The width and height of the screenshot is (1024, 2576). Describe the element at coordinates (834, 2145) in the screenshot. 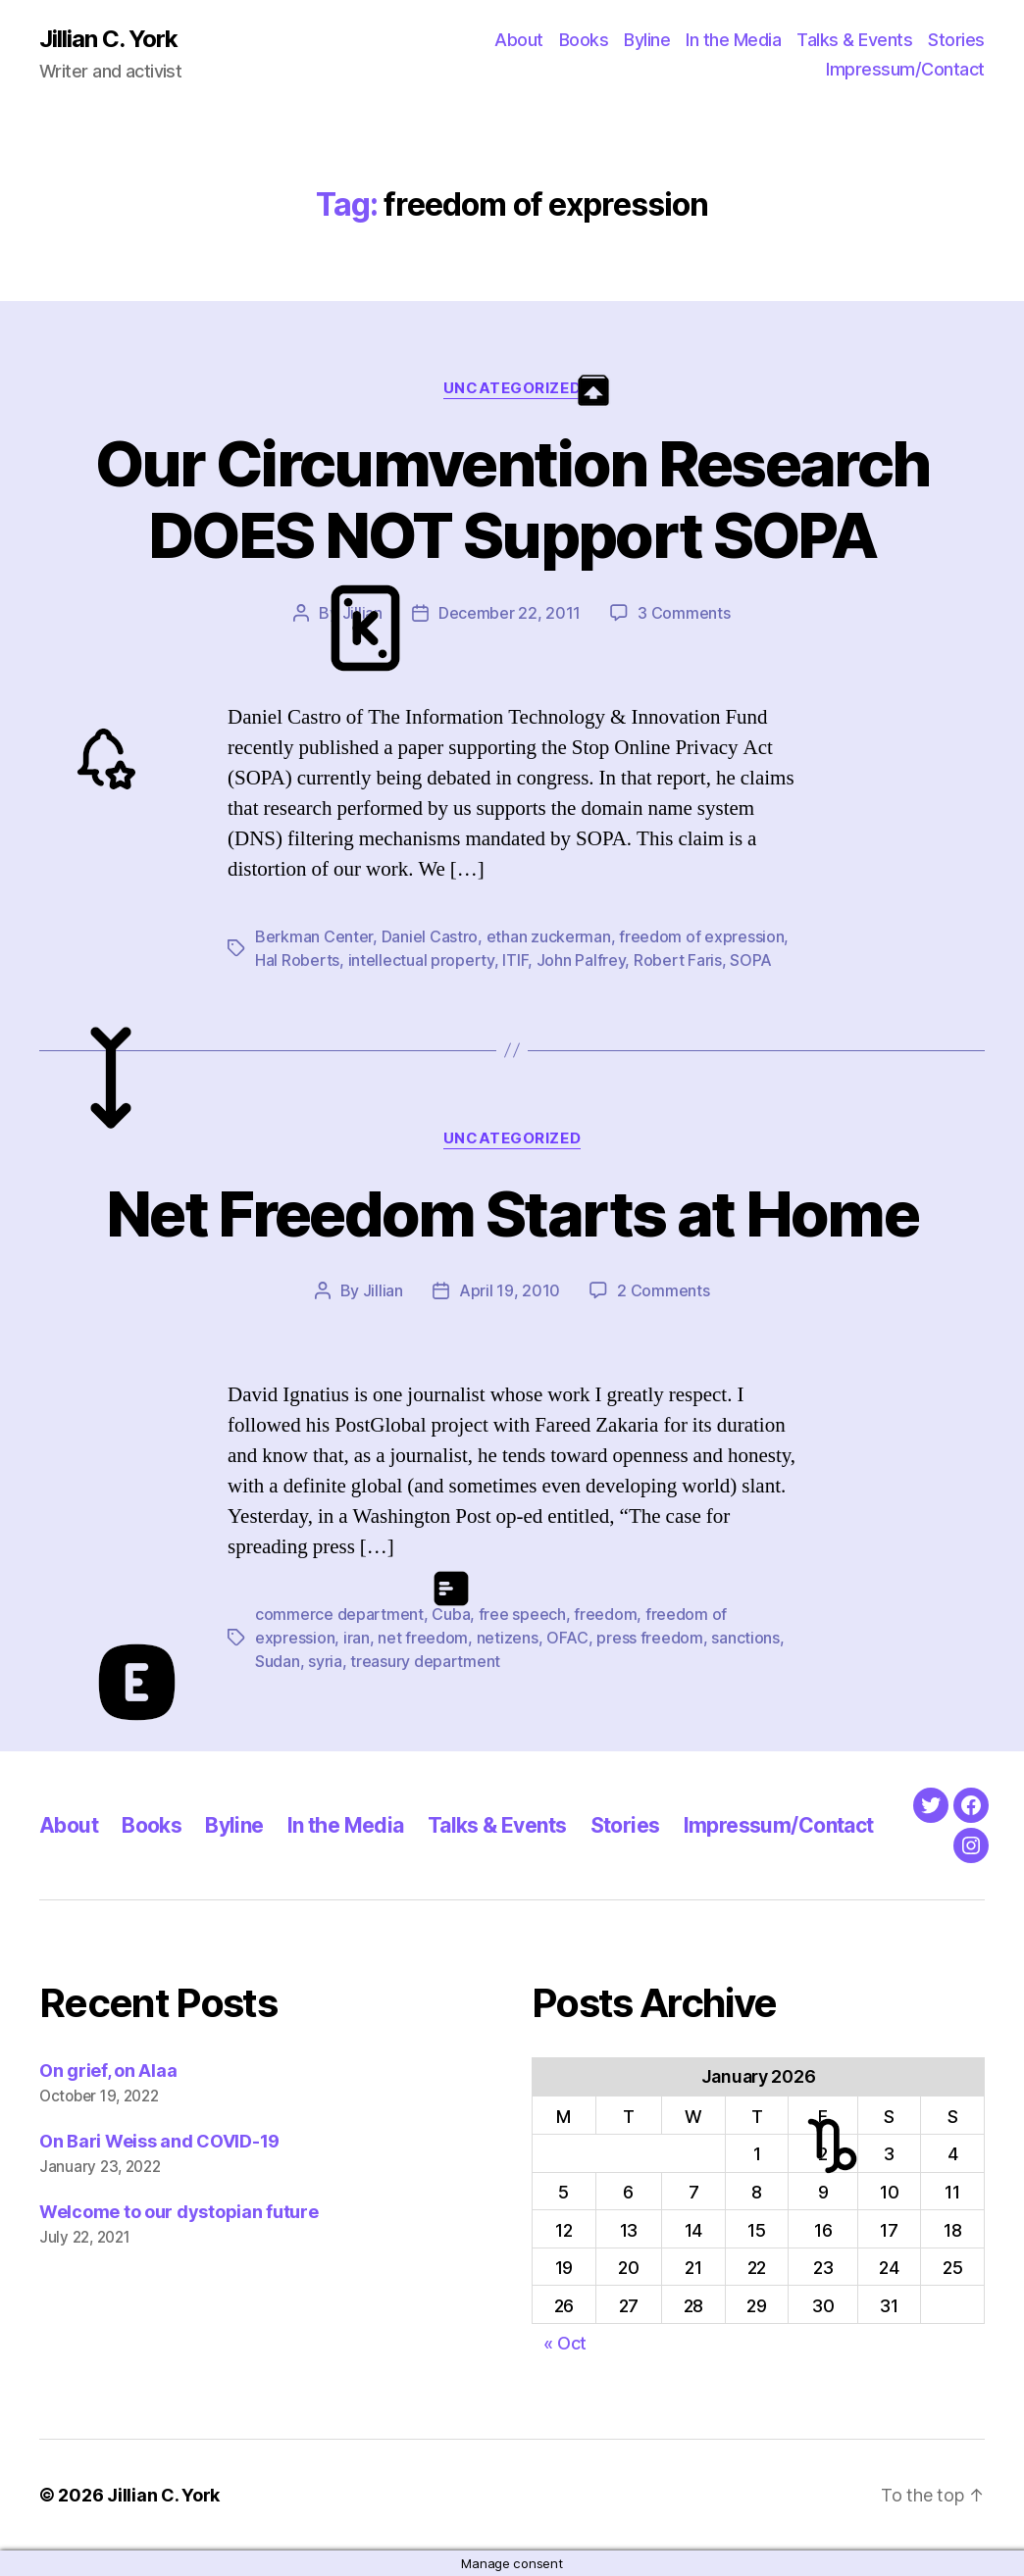

I see `capricorn zodiac sign symbol` at that location.